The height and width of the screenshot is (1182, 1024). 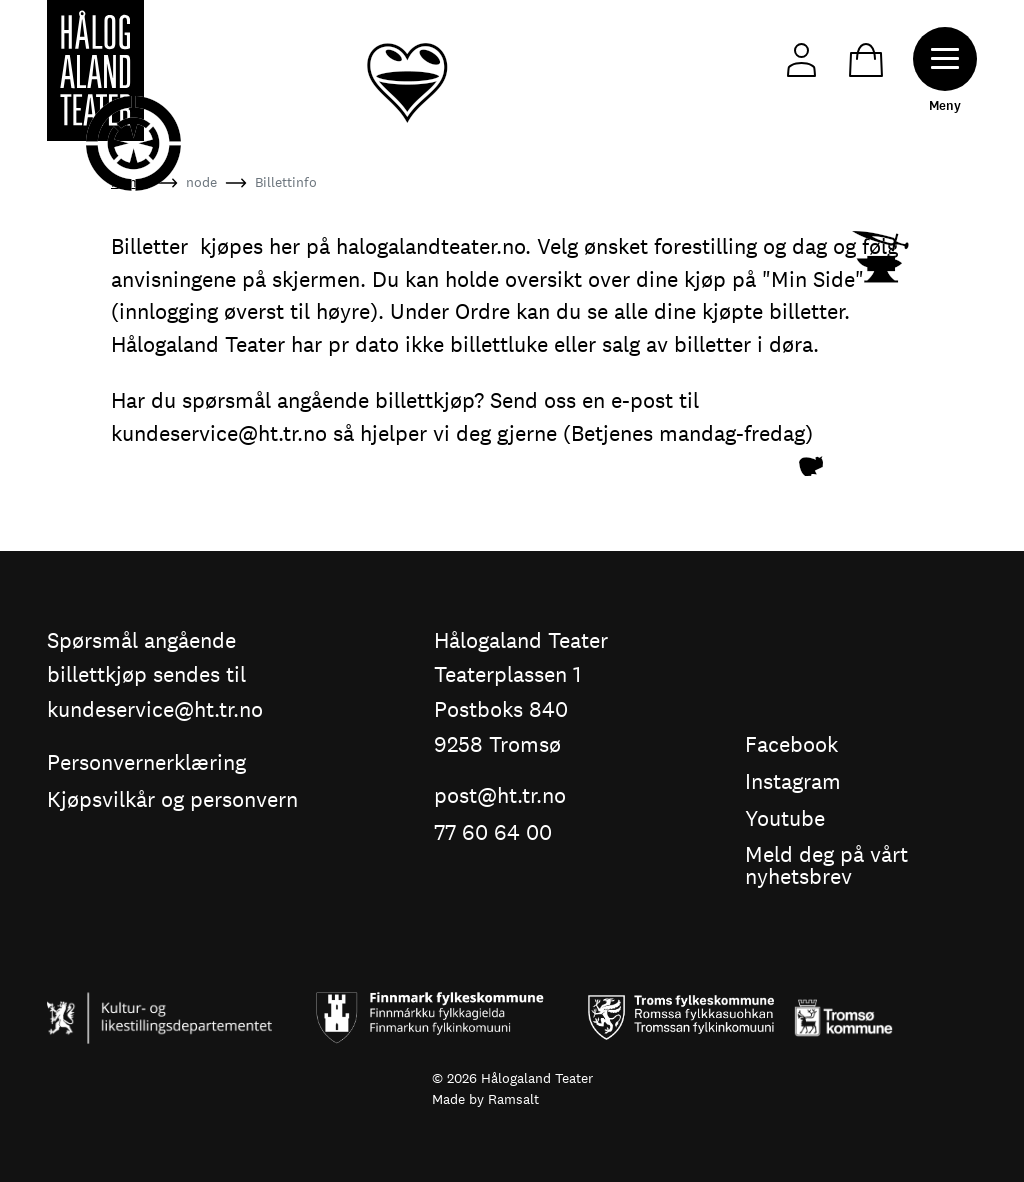 What do you see at coordinates (133, 143) in the screenshot?
I see `aim or target an object in-game` at bounding box center [133, 143].